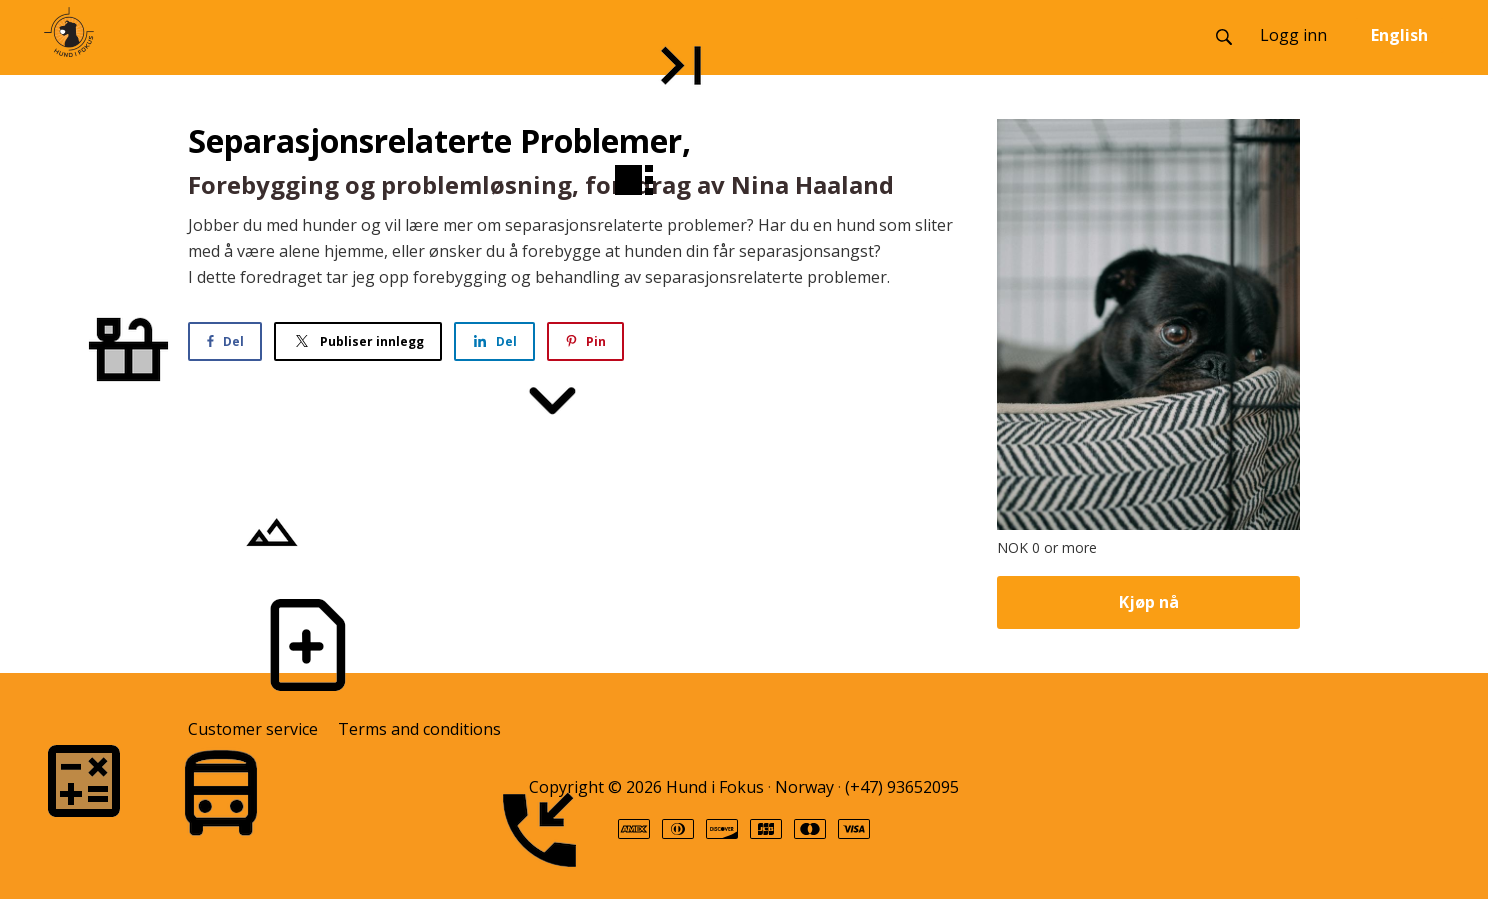  I want to click on browse kitchen countertop options, so click(128, 349).